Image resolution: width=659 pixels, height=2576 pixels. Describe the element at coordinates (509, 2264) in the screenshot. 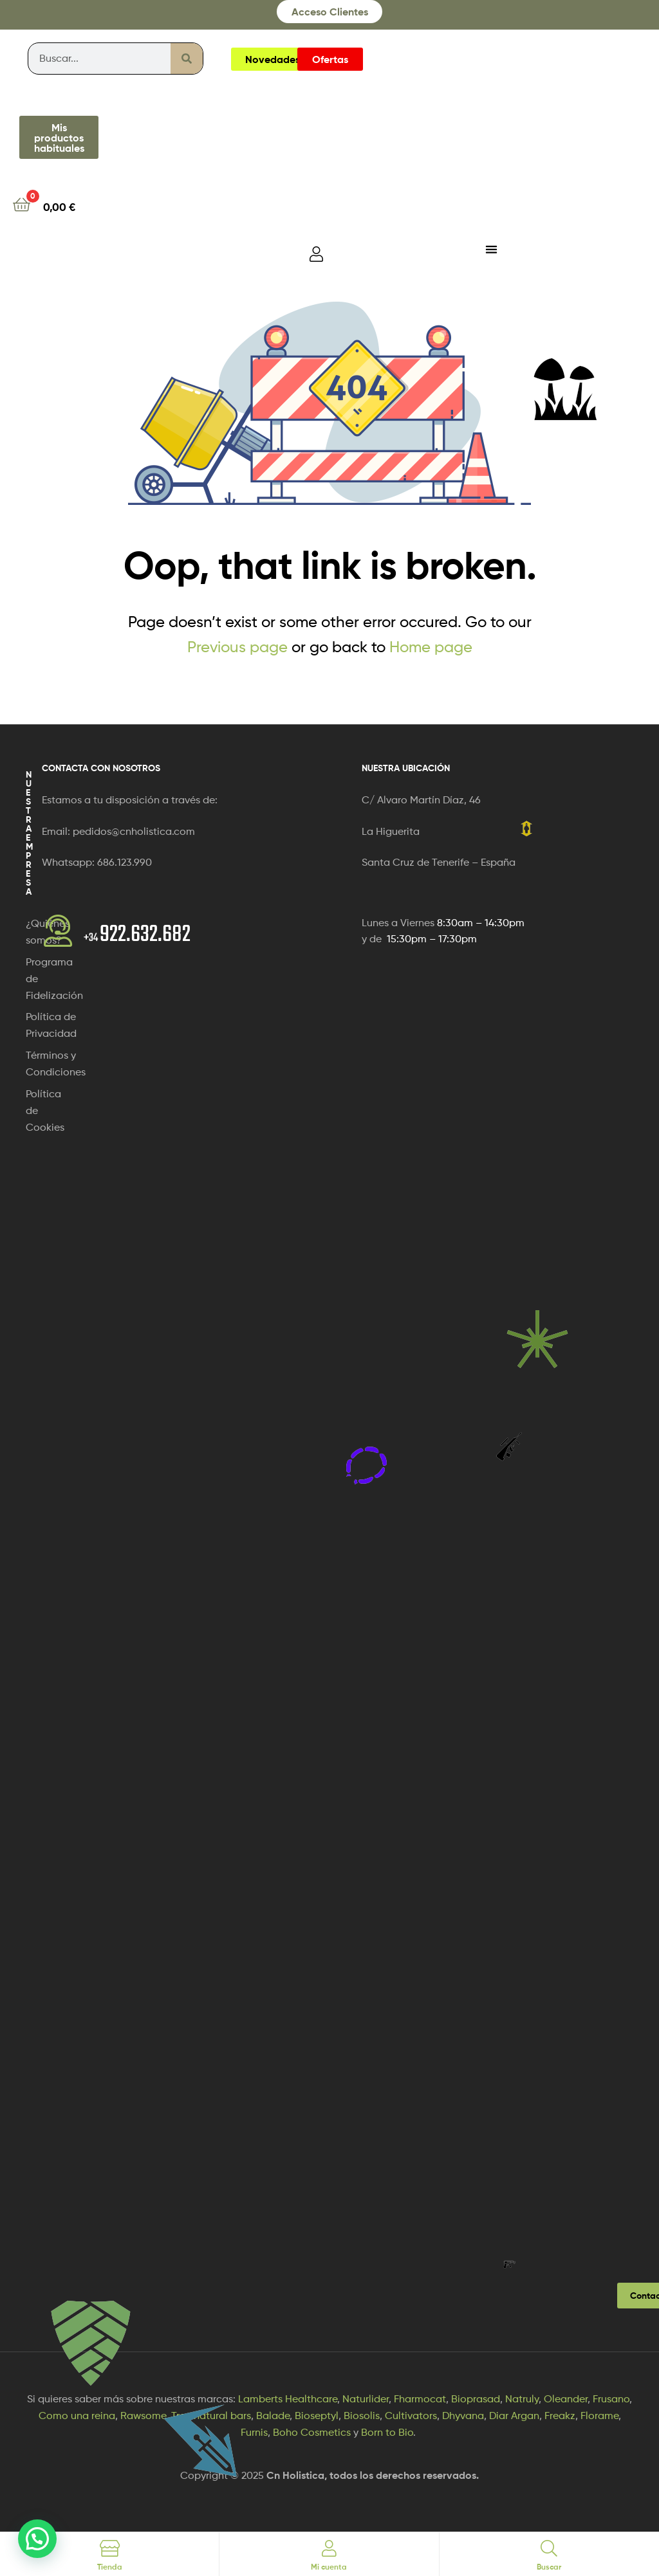

I see `select skorpion submachine gun in weapon loadout` at that location.